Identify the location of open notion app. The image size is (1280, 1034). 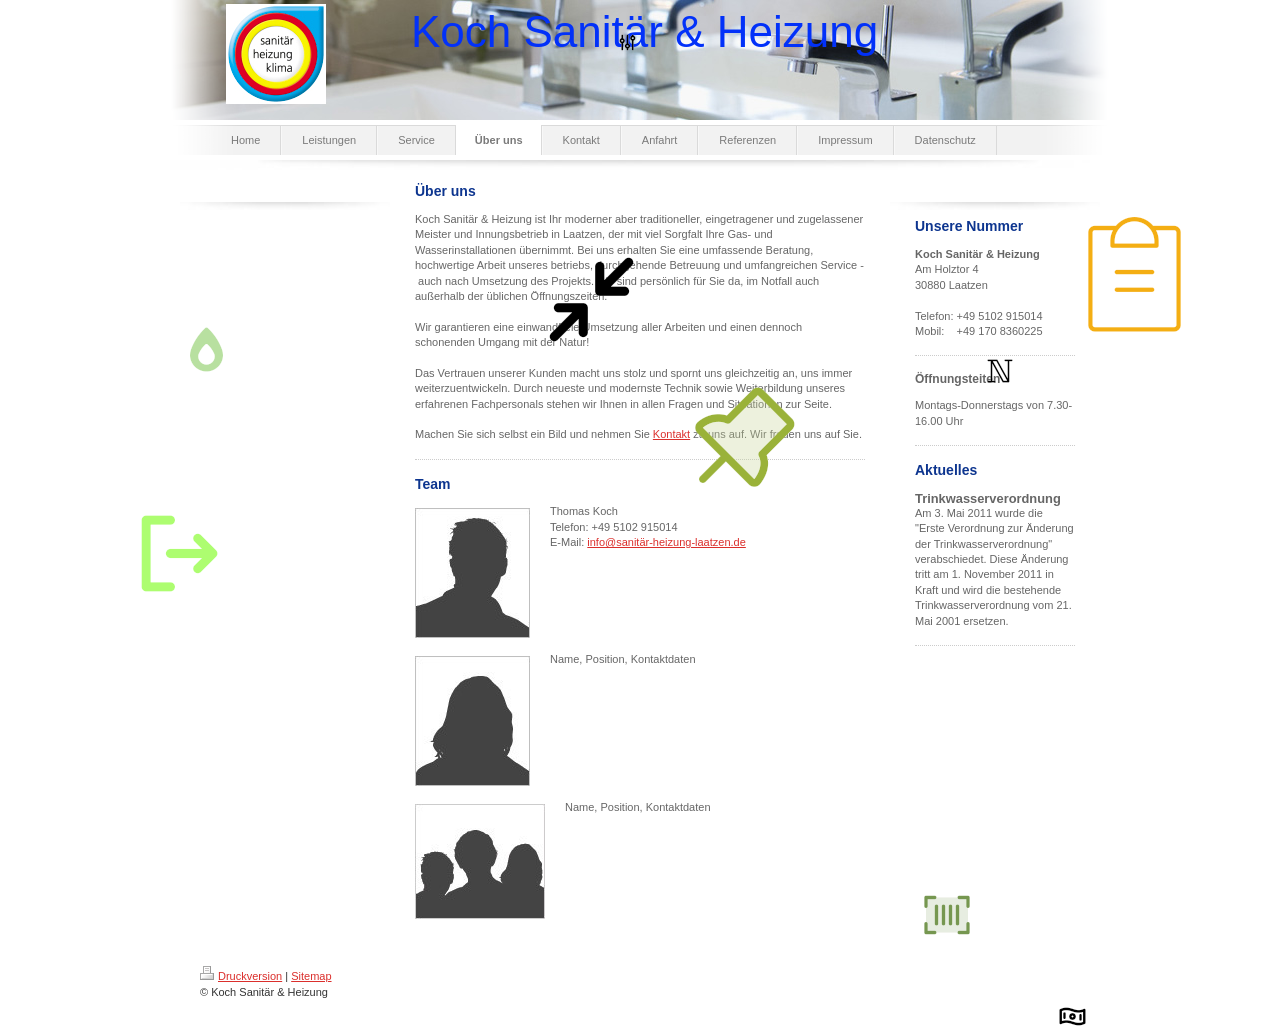
(1000, 371).